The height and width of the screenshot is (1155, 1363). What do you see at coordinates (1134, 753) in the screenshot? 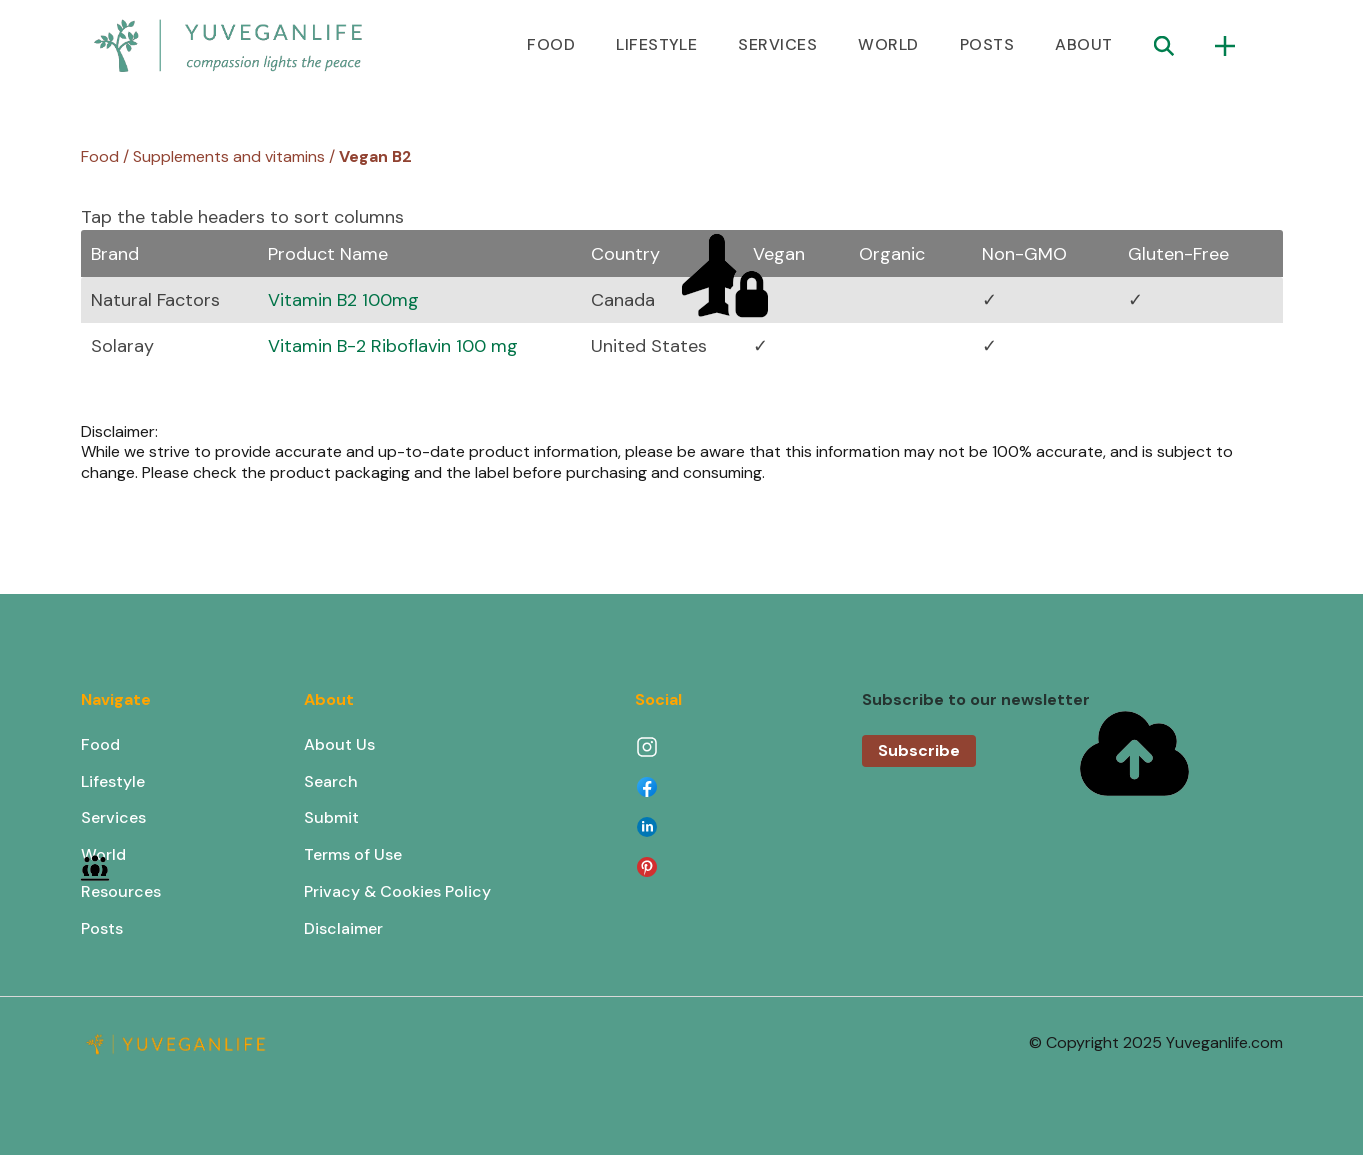
I see `upload file to cloud storage` at bounding box center [1134, 753].